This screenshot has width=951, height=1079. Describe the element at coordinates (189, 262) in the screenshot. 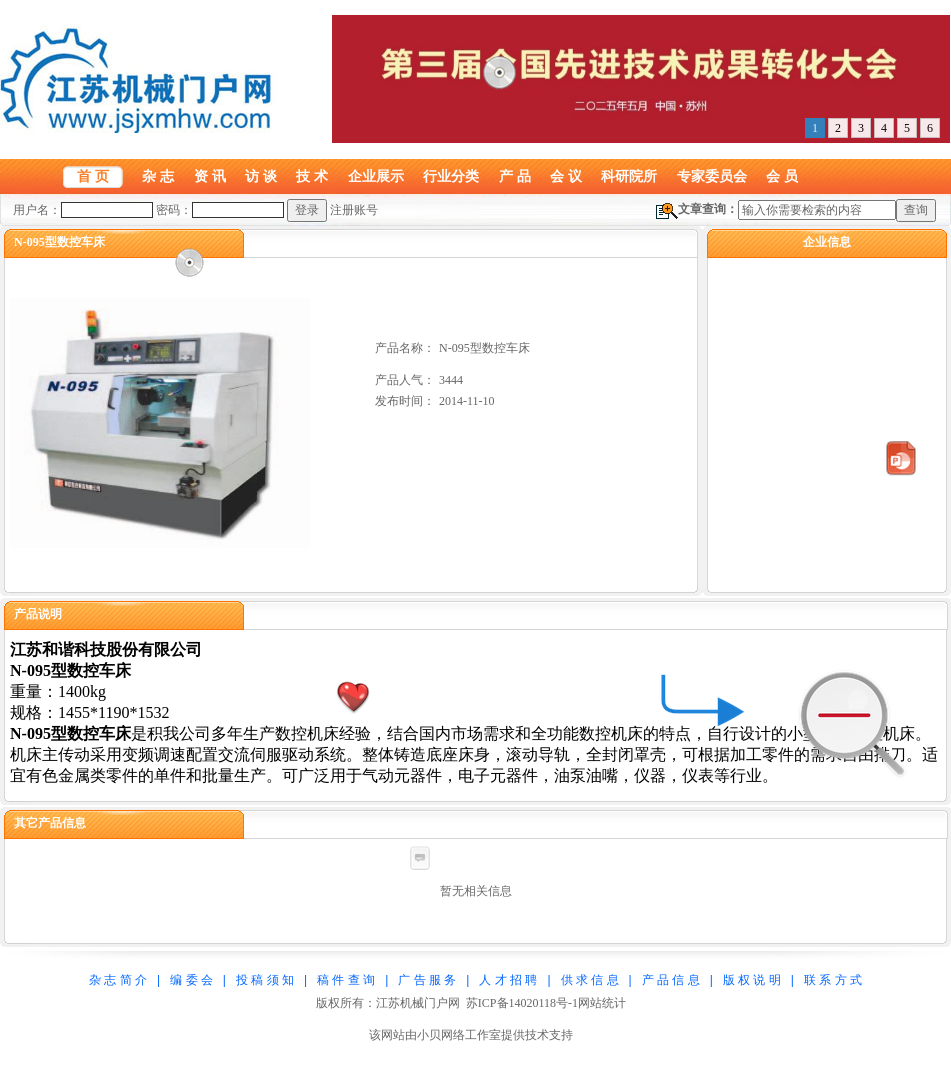

I see `indicates a CD-RW (rewritable disc) drive or device` at that location.